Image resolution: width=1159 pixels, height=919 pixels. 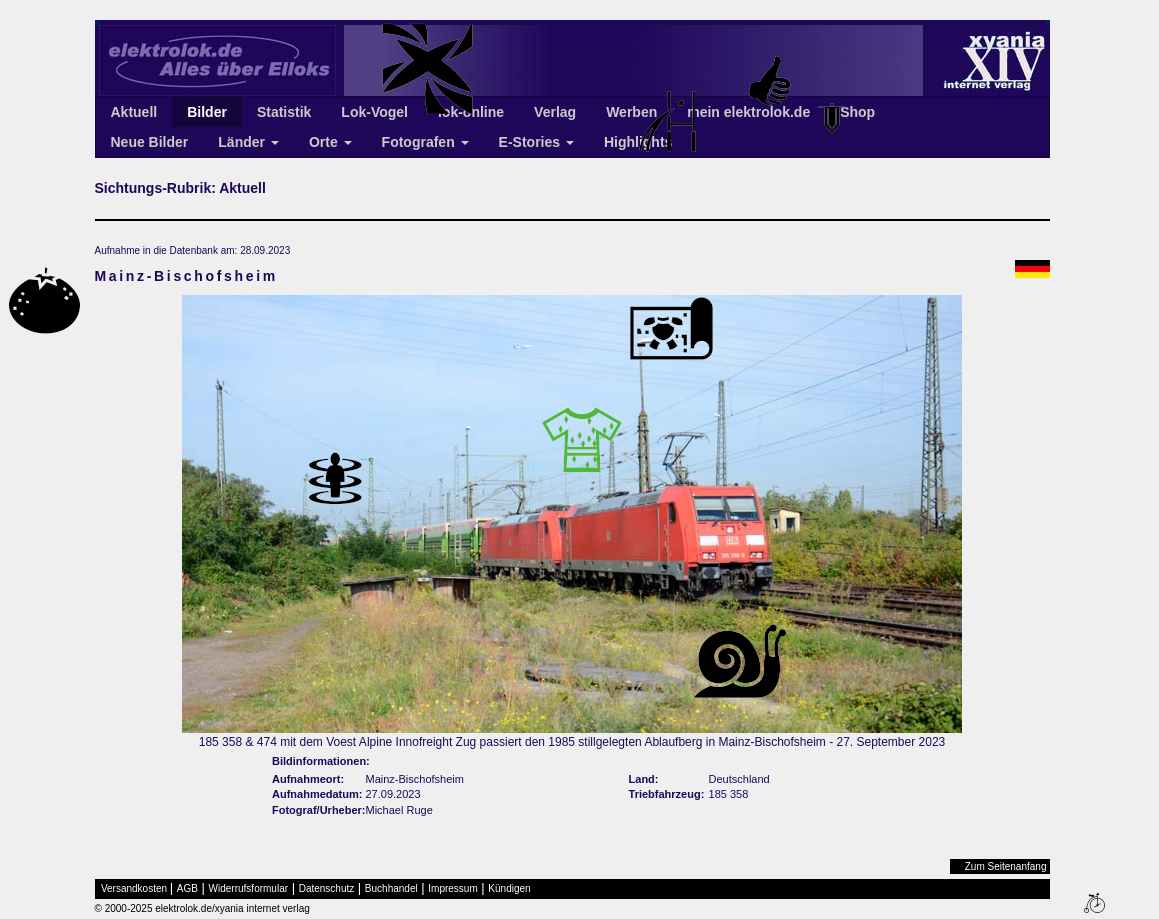 What do you see at coordinates (771, 81) in the screenshot?
I see `like or upvote content` at bounding box center [771, 81].